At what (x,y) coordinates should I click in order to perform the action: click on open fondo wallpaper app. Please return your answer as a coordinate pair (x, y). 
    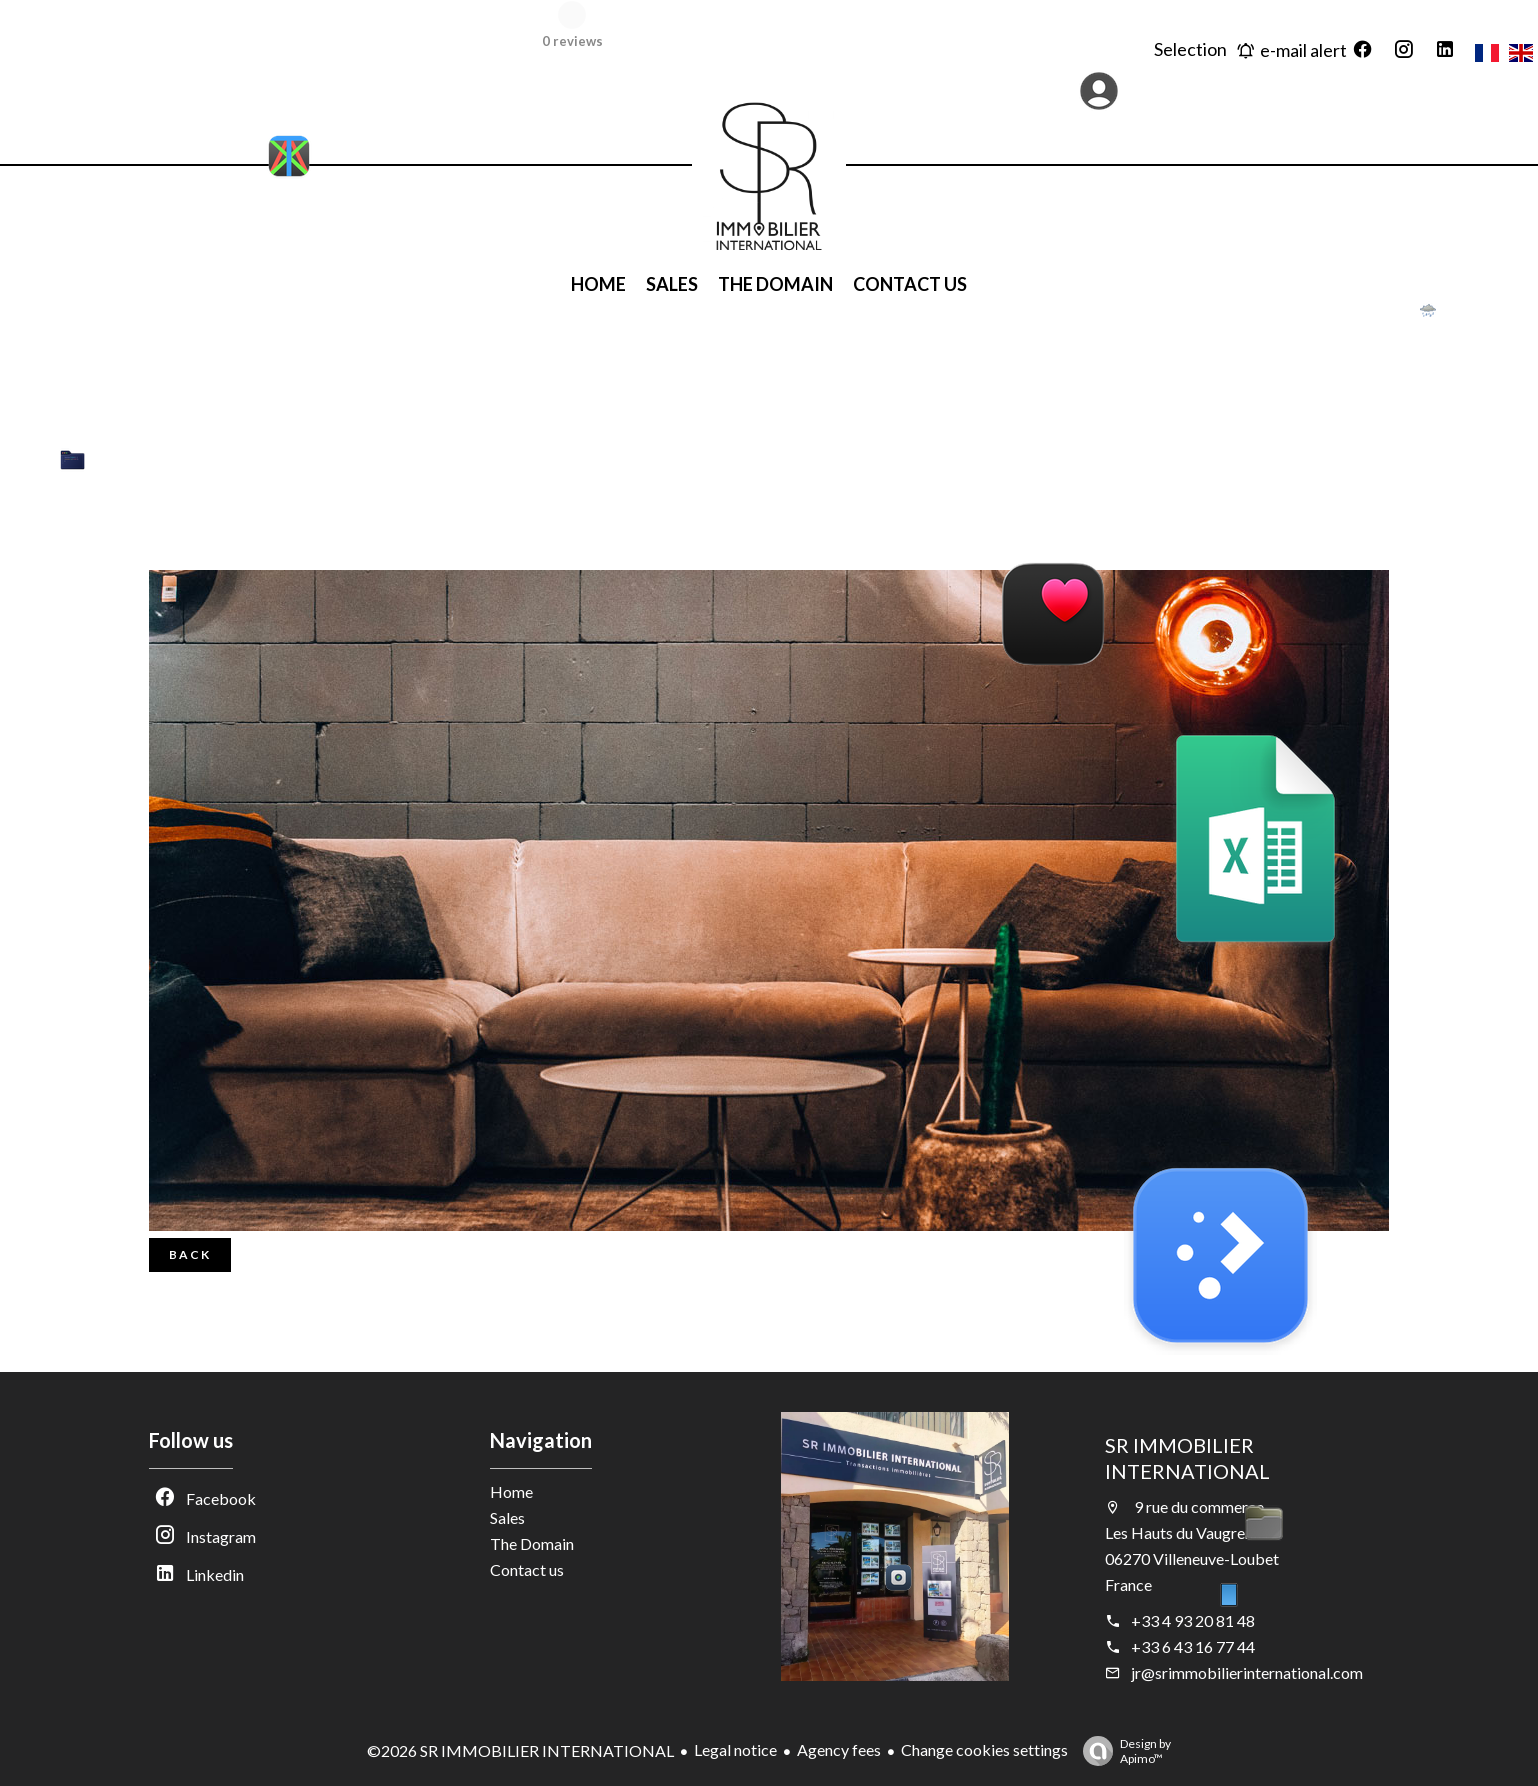
    Looking at the image, I should click on (898, 1577).